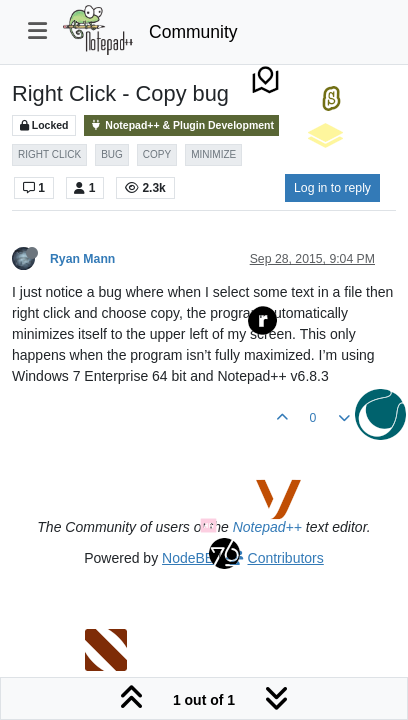  Describe the element at coordinates (380, 414) in the screenshot. I see `open Cinema 4D application` at that location.